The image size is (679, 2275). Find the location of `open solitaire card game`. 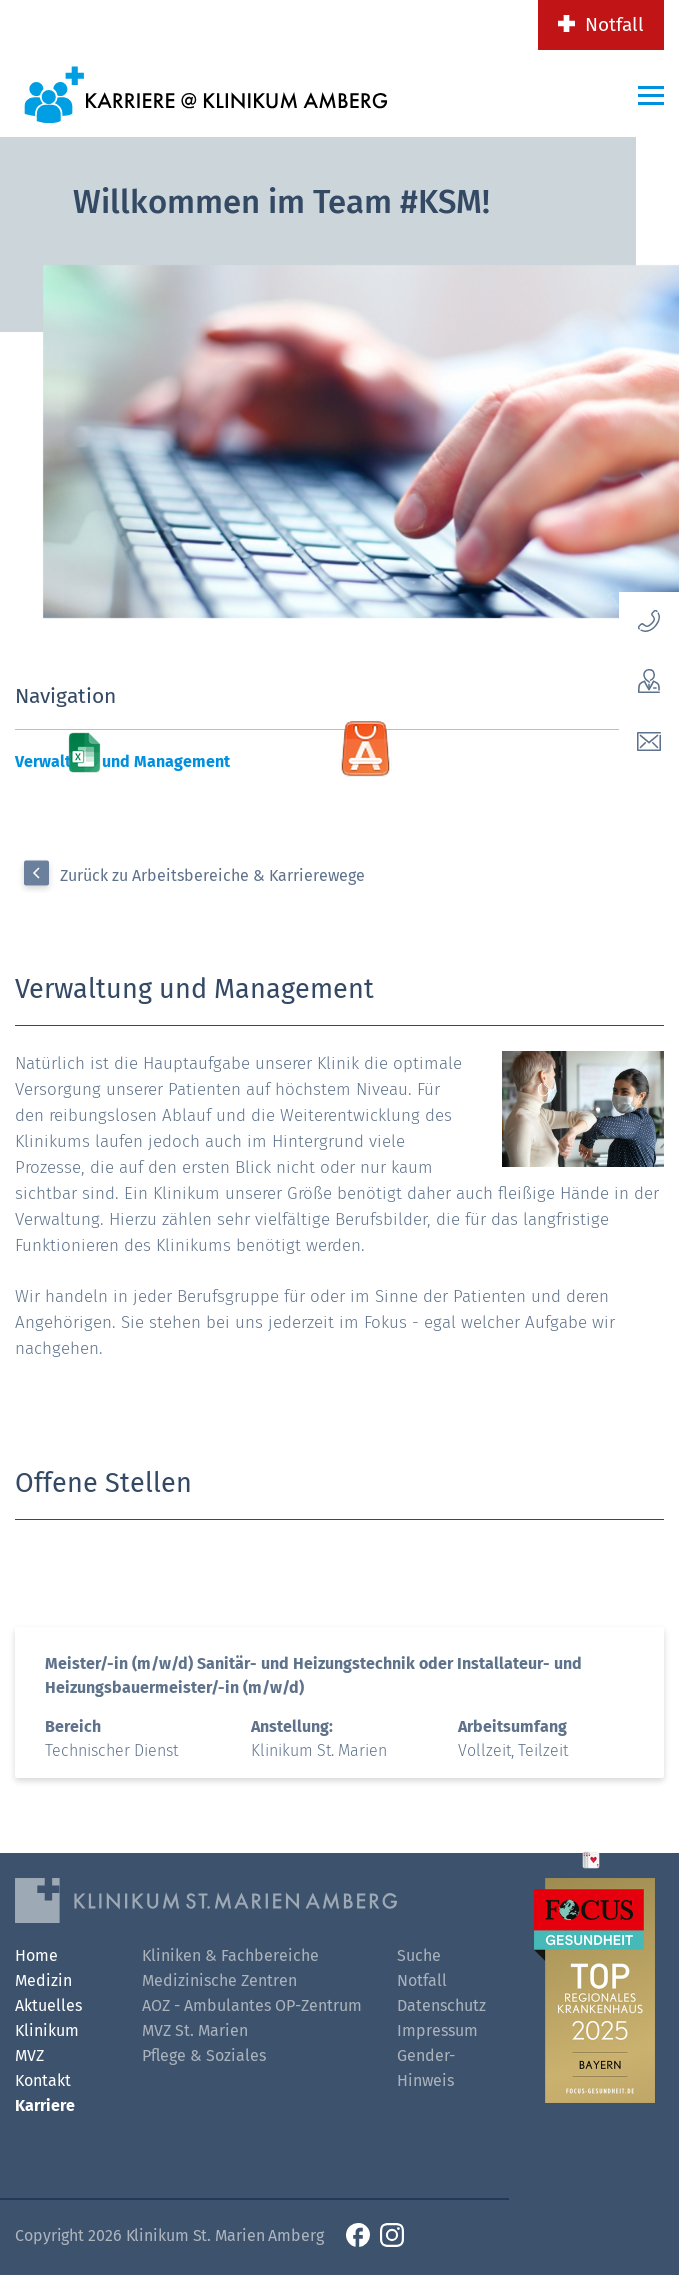

open solitaire card game is located at coordinates (591, 1860).